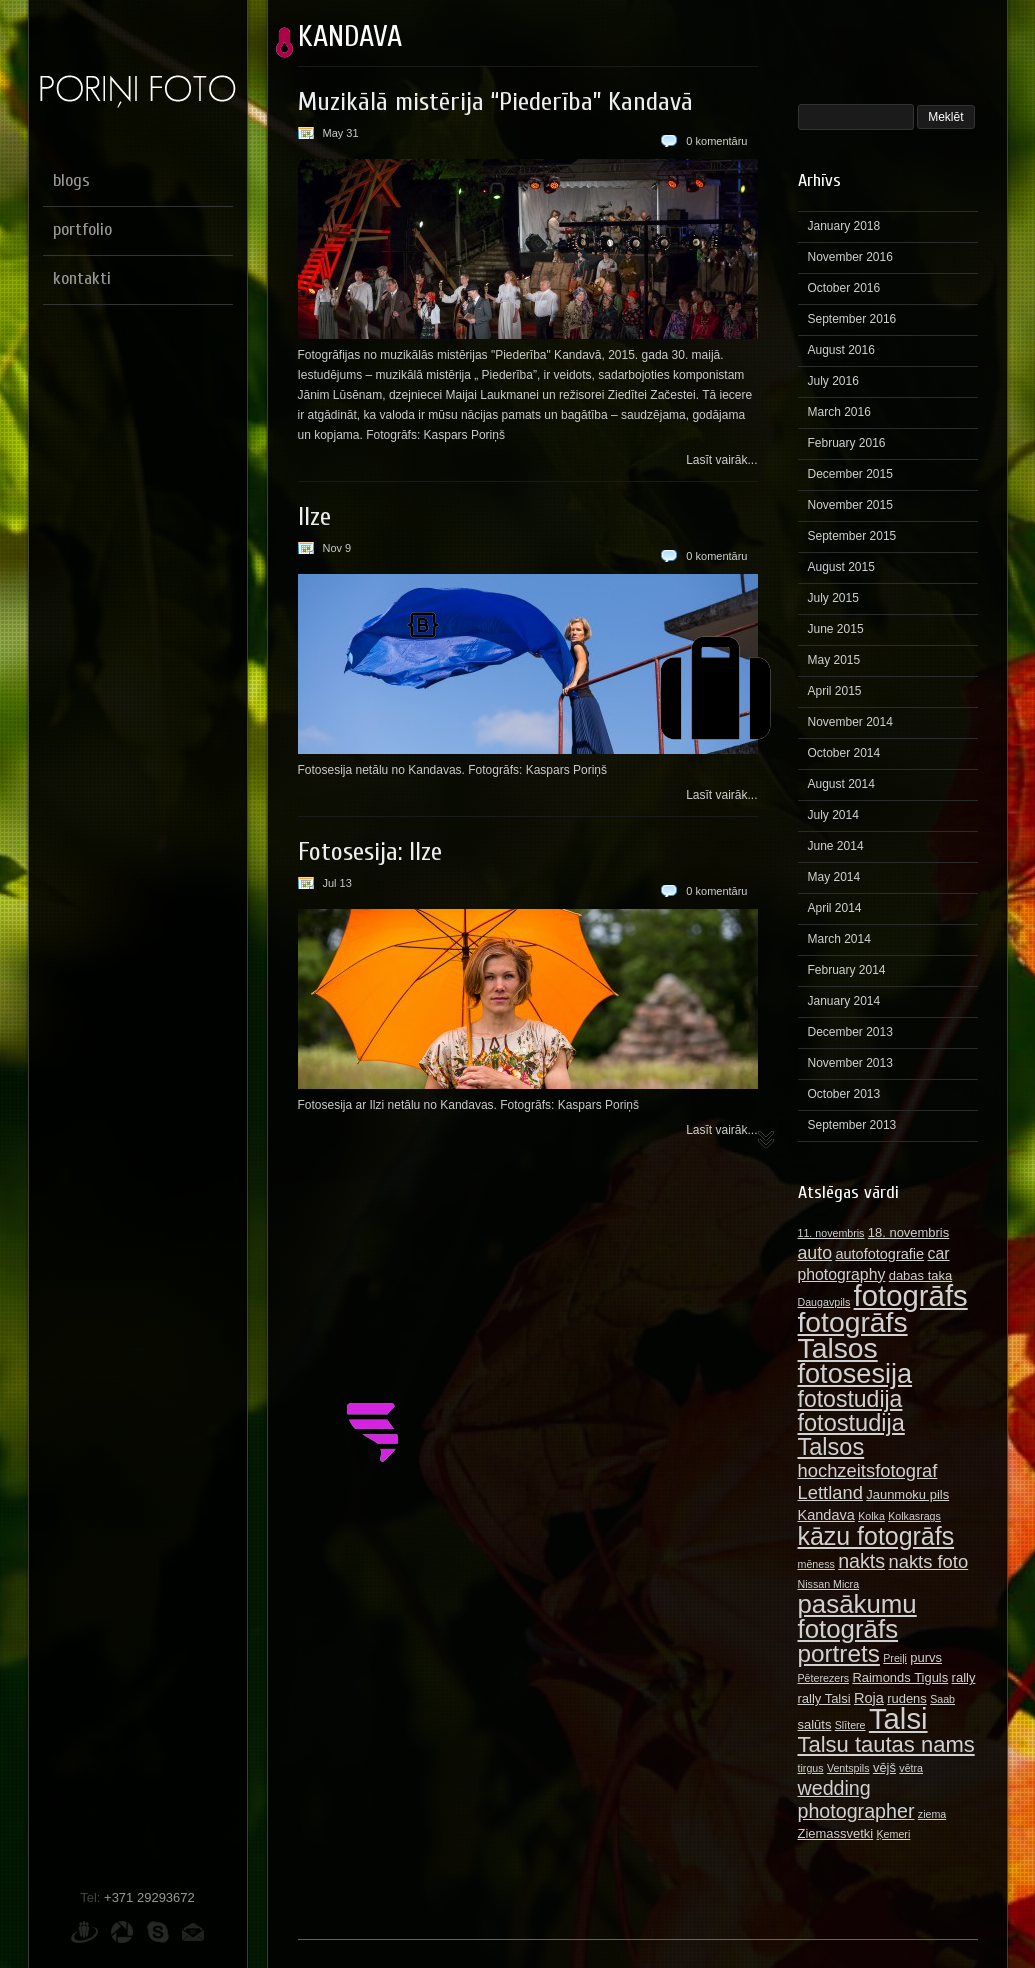 Image resolution: width=1035 pixels, height=1968 pixels. I want to click on bootstrap framework logo, so click(423, 625).